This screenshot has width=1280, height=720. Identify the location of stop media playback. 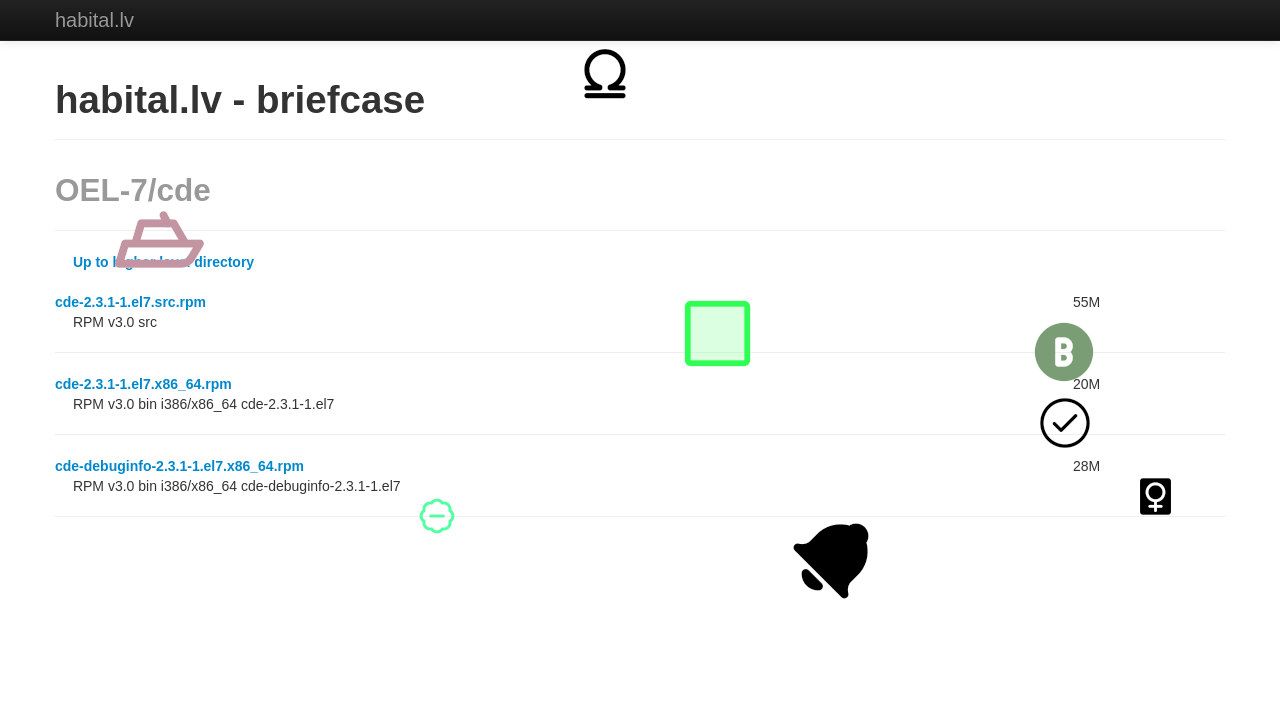
(717, 333).